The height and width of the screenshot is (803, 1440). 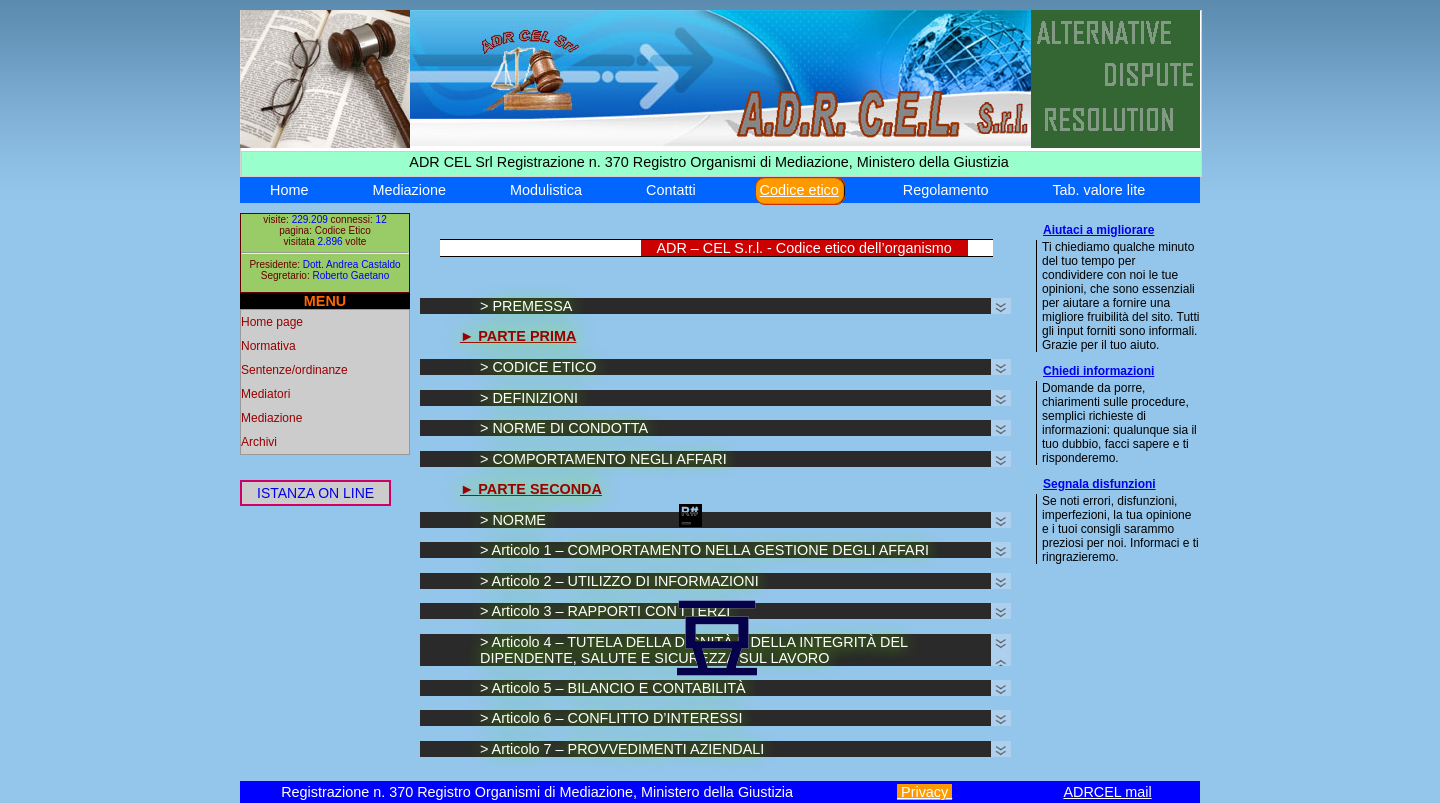 I want to click on open the Douban app, so click(x=717, y=638).